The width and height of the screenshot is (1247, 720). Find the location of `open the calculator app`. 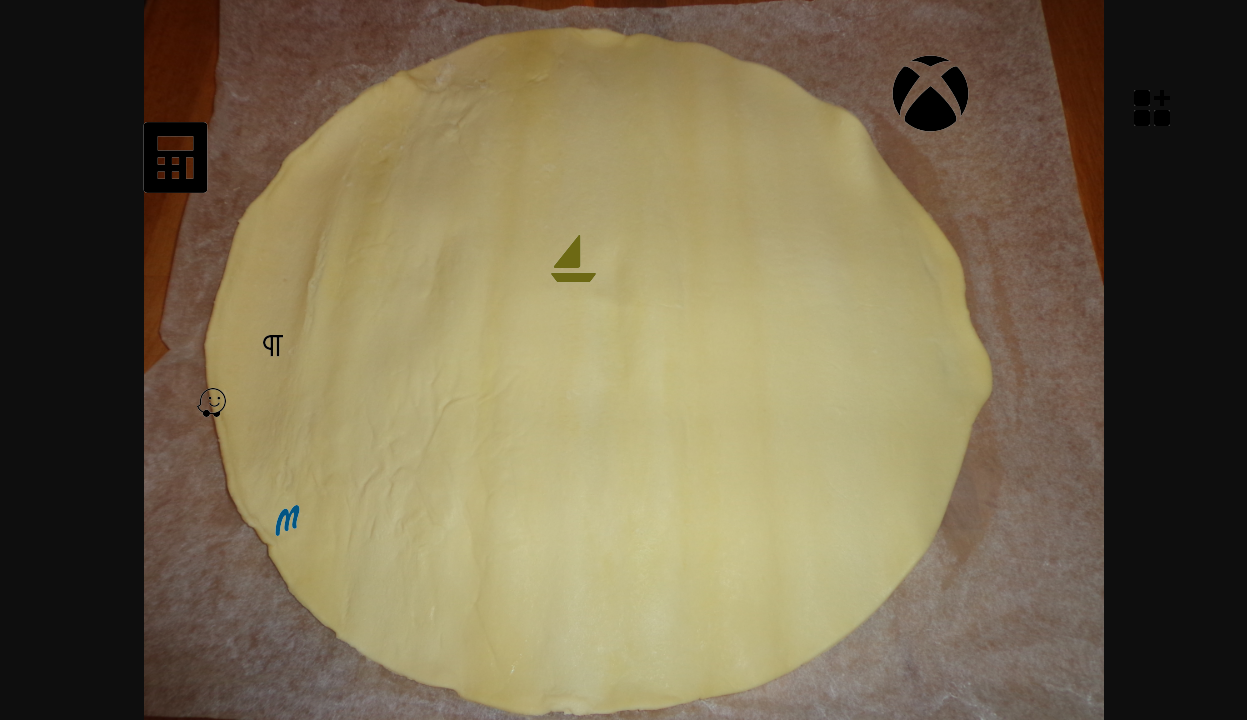

open the calculator app is located at coordinates (175, 157).